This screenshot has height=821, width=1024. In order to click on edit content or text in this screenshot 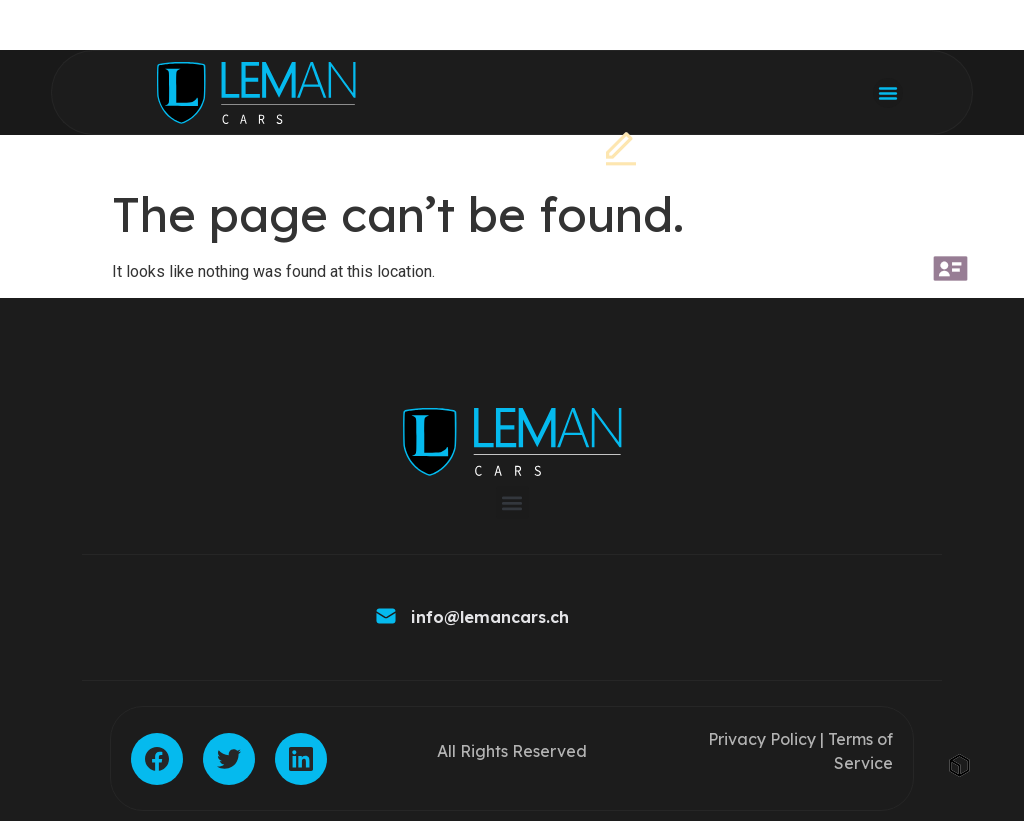, I will do `click(621, 149)`.